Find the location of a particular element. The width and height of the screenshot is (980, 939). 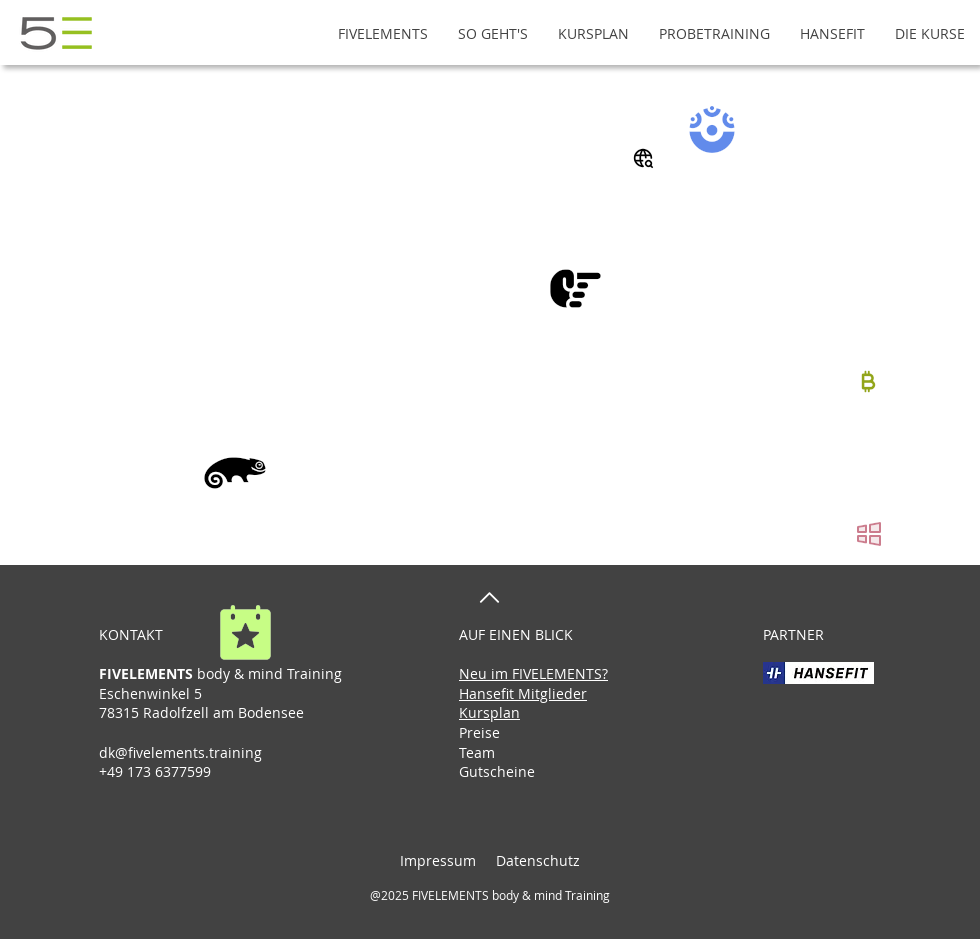

openSUSE Linux distribution logo is located at coordinates (235, 473).